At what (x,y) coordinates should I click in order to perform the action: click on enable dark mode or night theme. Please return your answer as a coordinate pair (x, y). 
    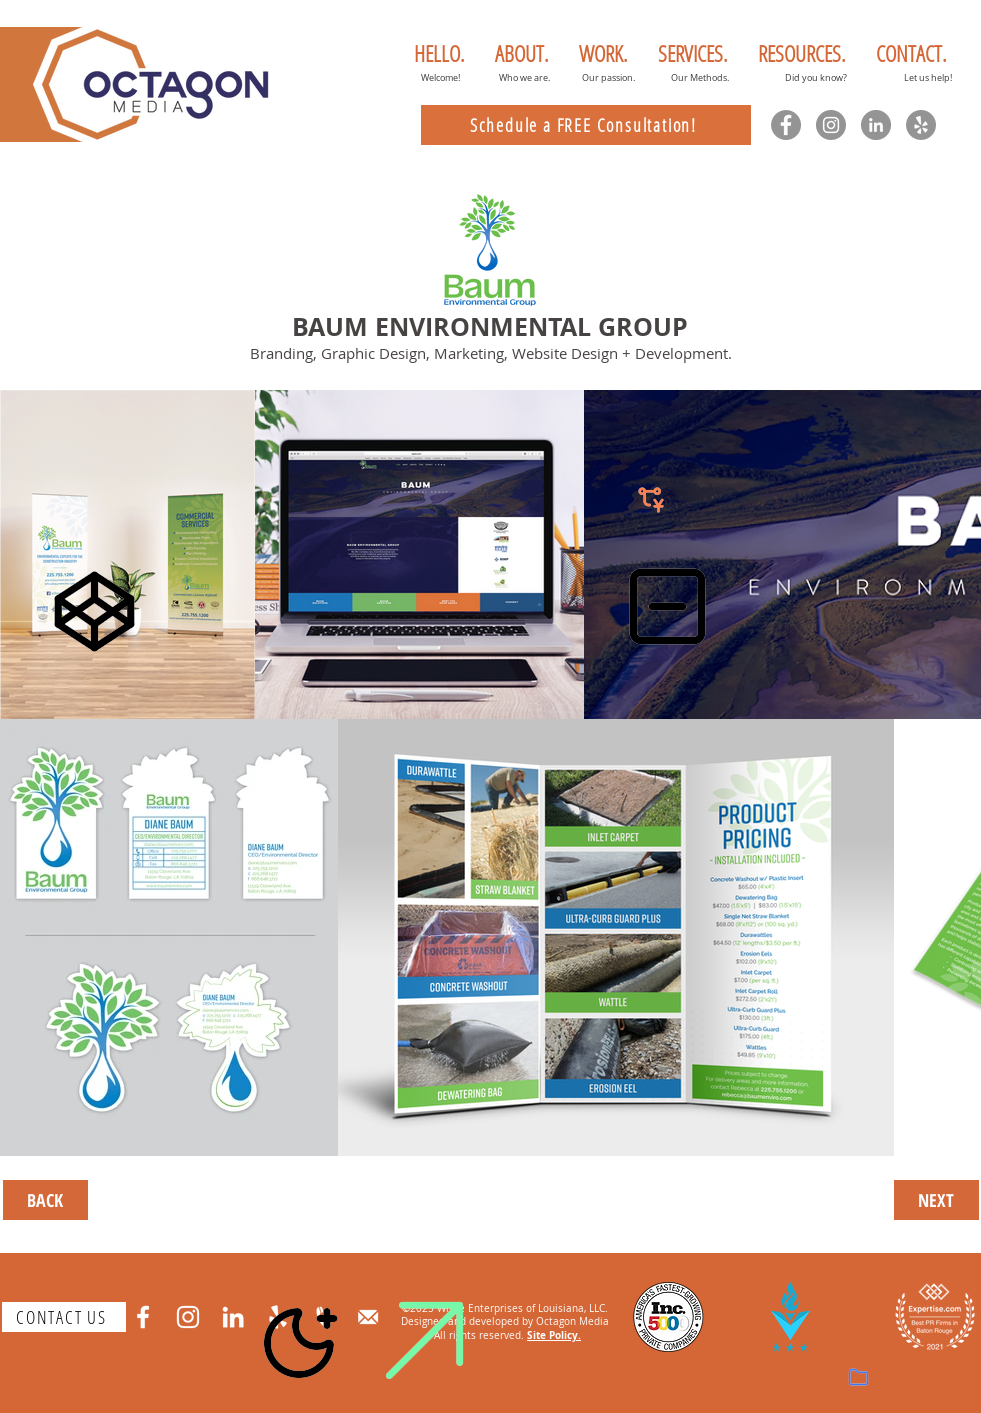
    Looking at the image, I should click on (299, 1343).